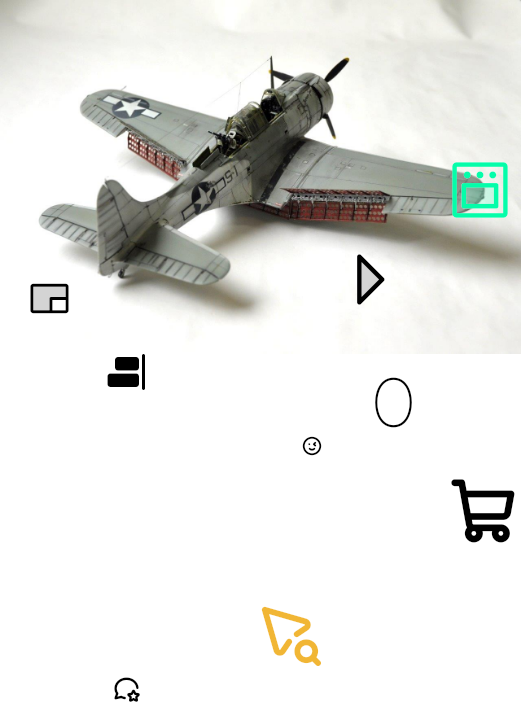 Image resolution: width=521 pixels, height=720 pixels. Describe the element at coordinates (393, 402) in the screenshot. I see `represents the number zero in a numeric input or display` at that location.